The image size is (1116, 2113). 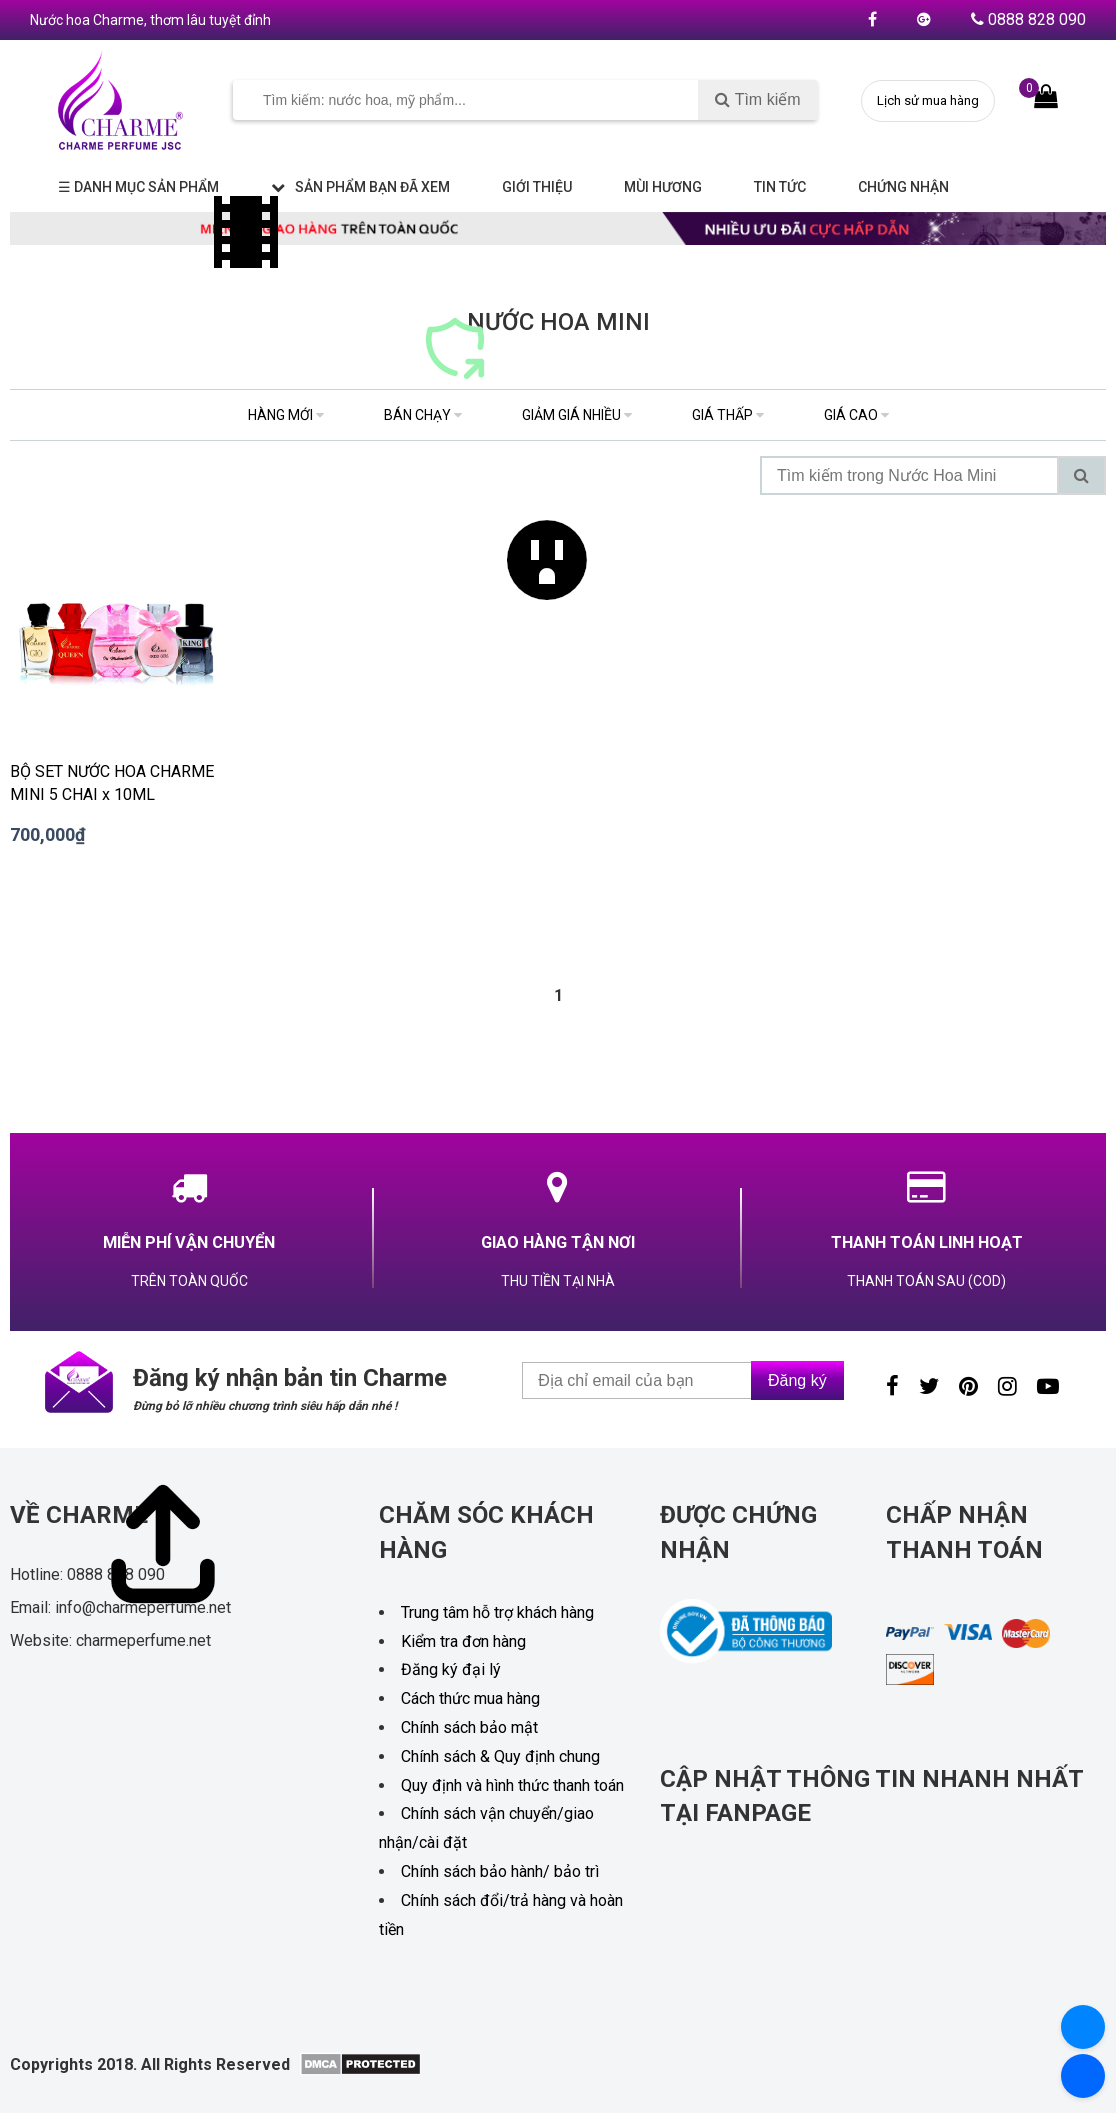 What do you see at coordinates (455, 347) in the screenshot?
I see `share security settings or permissions` at bounding box center [455, 347].